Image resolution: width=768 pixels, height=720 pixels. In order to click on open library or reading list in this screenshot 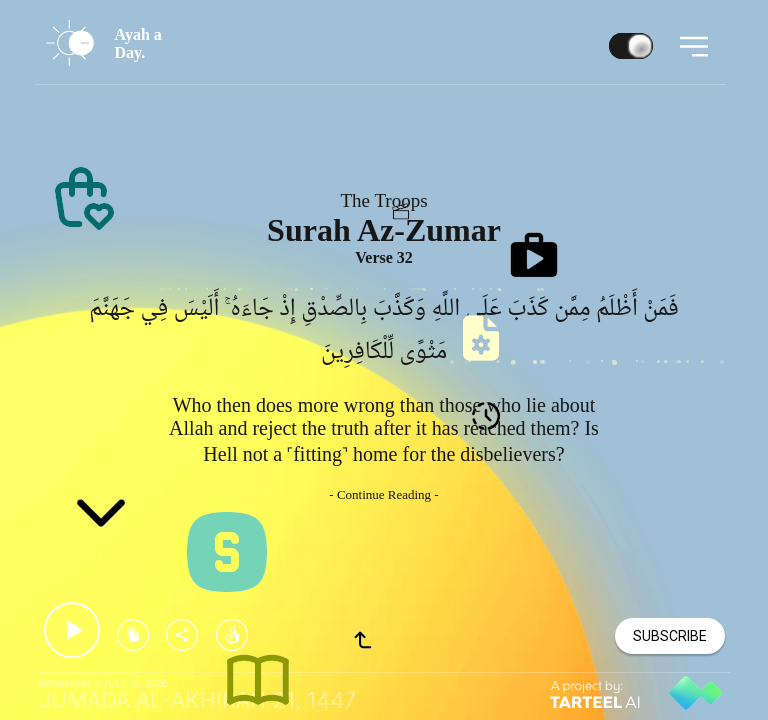, I will do `click(258, 680)`.